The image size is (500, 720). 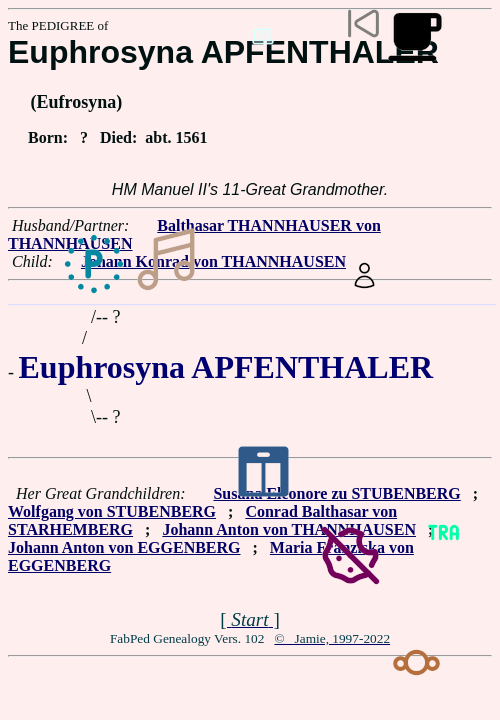 What do you see at coordinates (415, 37) in the screenshot?
I see `find nearby coffee shops or cafes` at bounding box center [415, 37].